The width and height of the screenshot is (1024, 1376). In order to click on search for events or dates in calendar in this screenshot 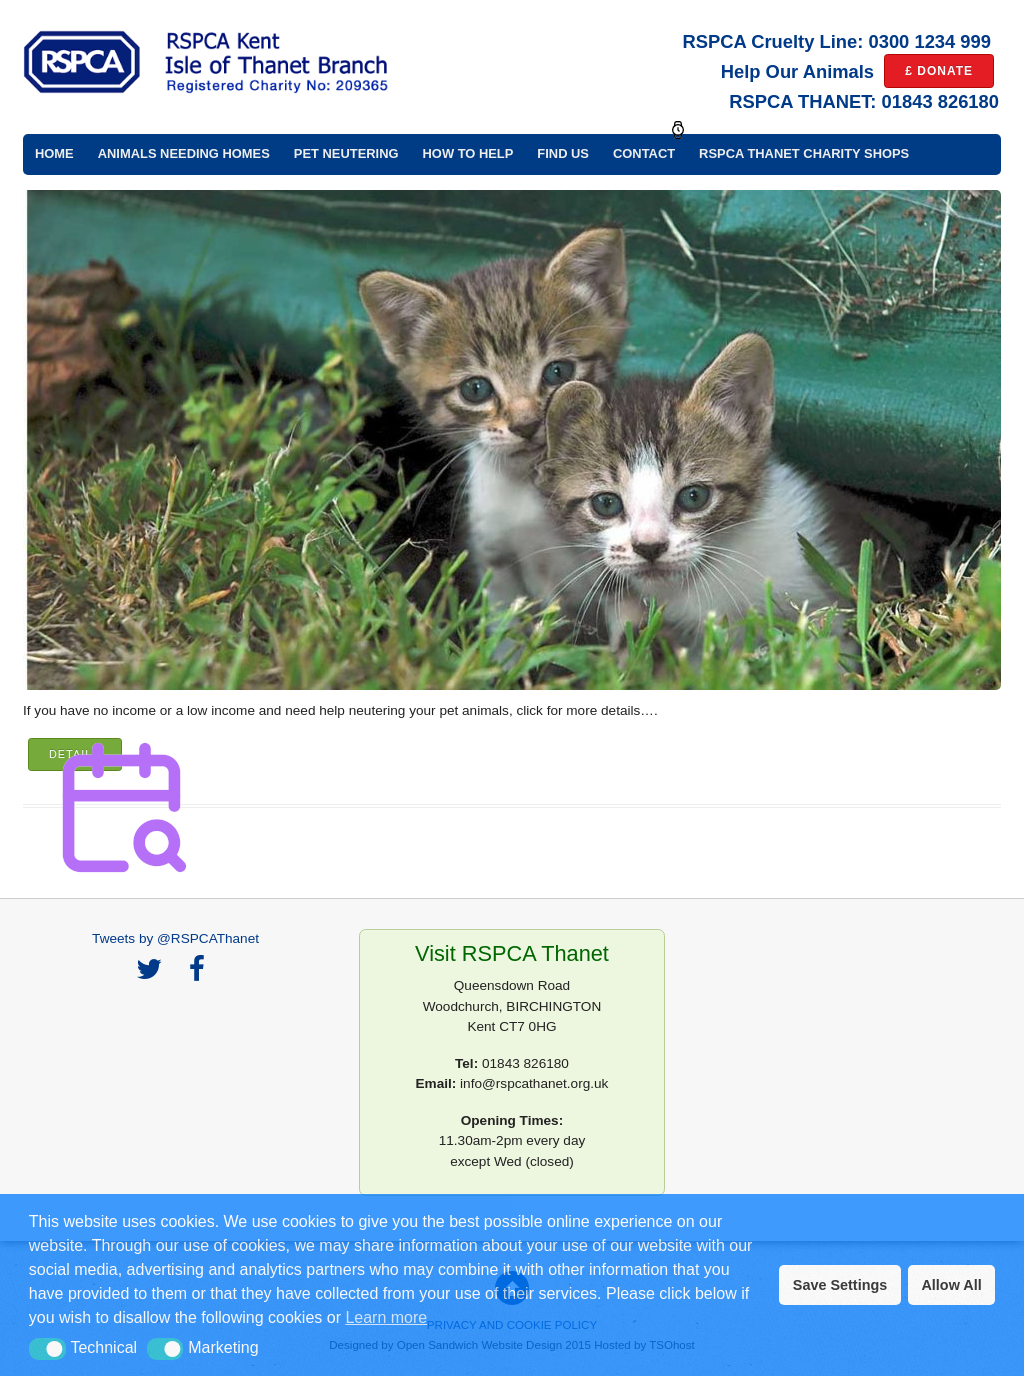, I will do `click(121, 807)`.